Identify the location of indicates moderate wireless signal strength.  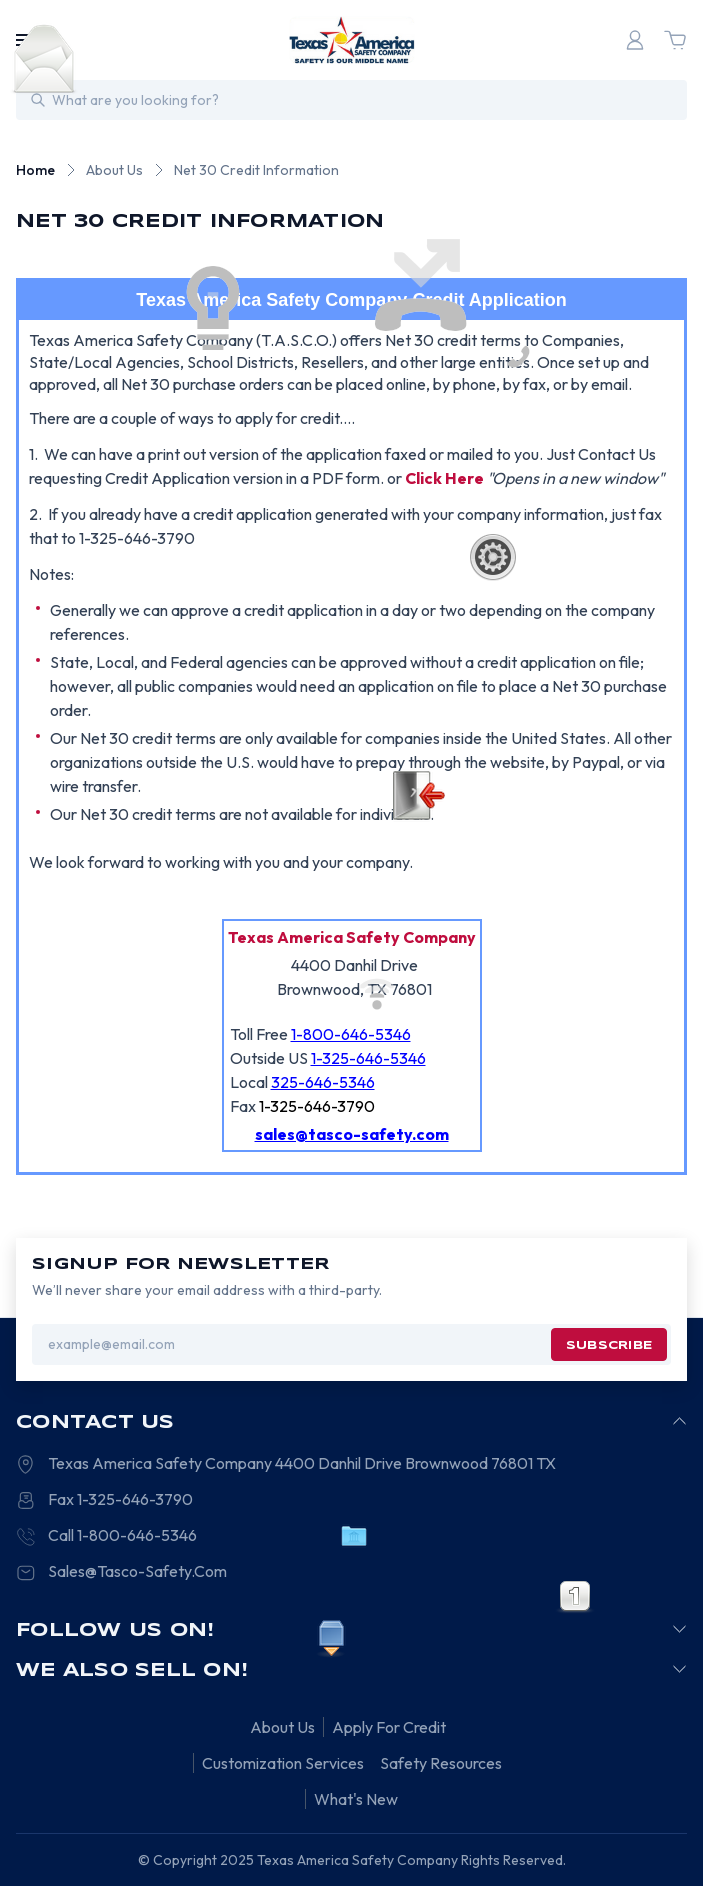
(377, 993).